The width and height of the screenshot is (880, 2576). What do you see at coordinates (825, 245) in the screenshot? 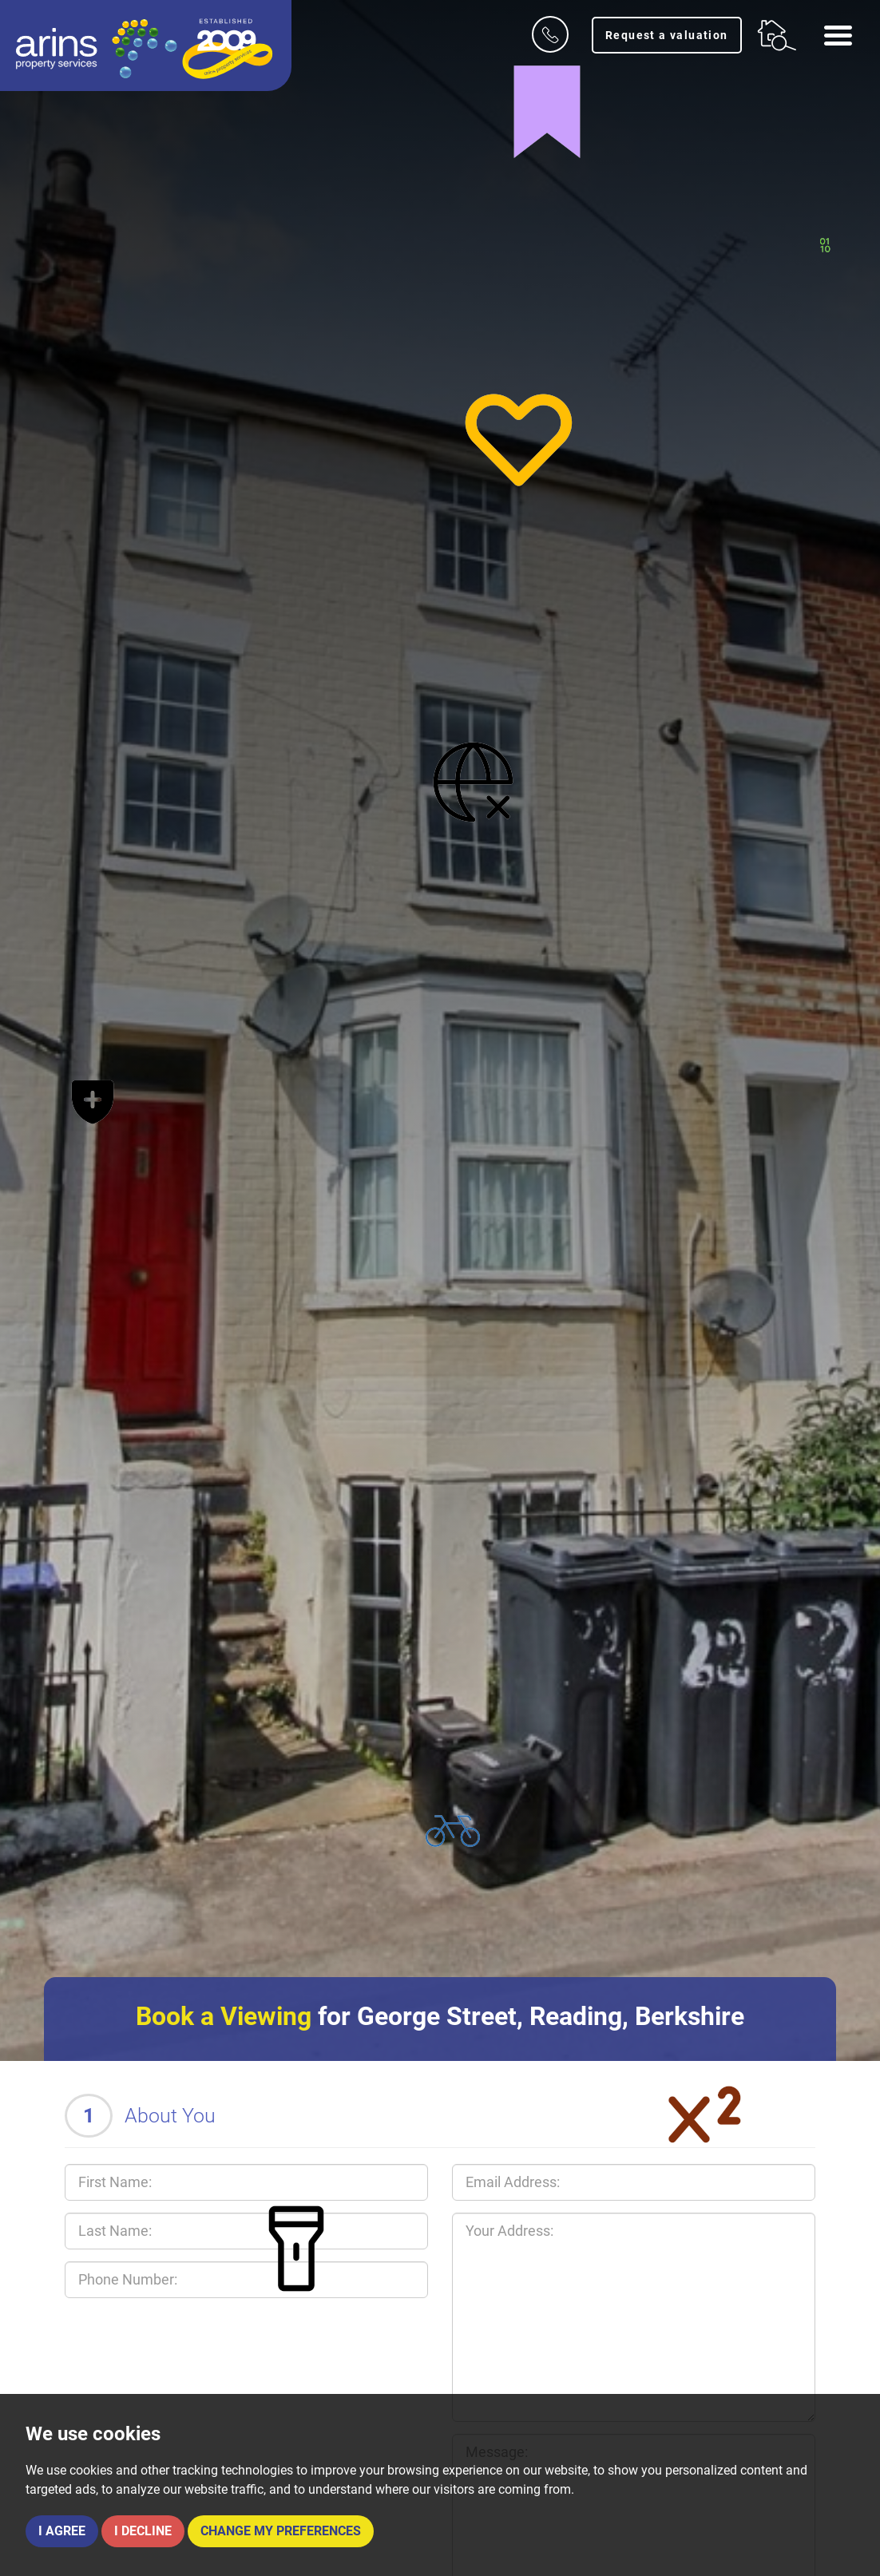
I see `view or access binary/code data` at bounding box center [825, 245].